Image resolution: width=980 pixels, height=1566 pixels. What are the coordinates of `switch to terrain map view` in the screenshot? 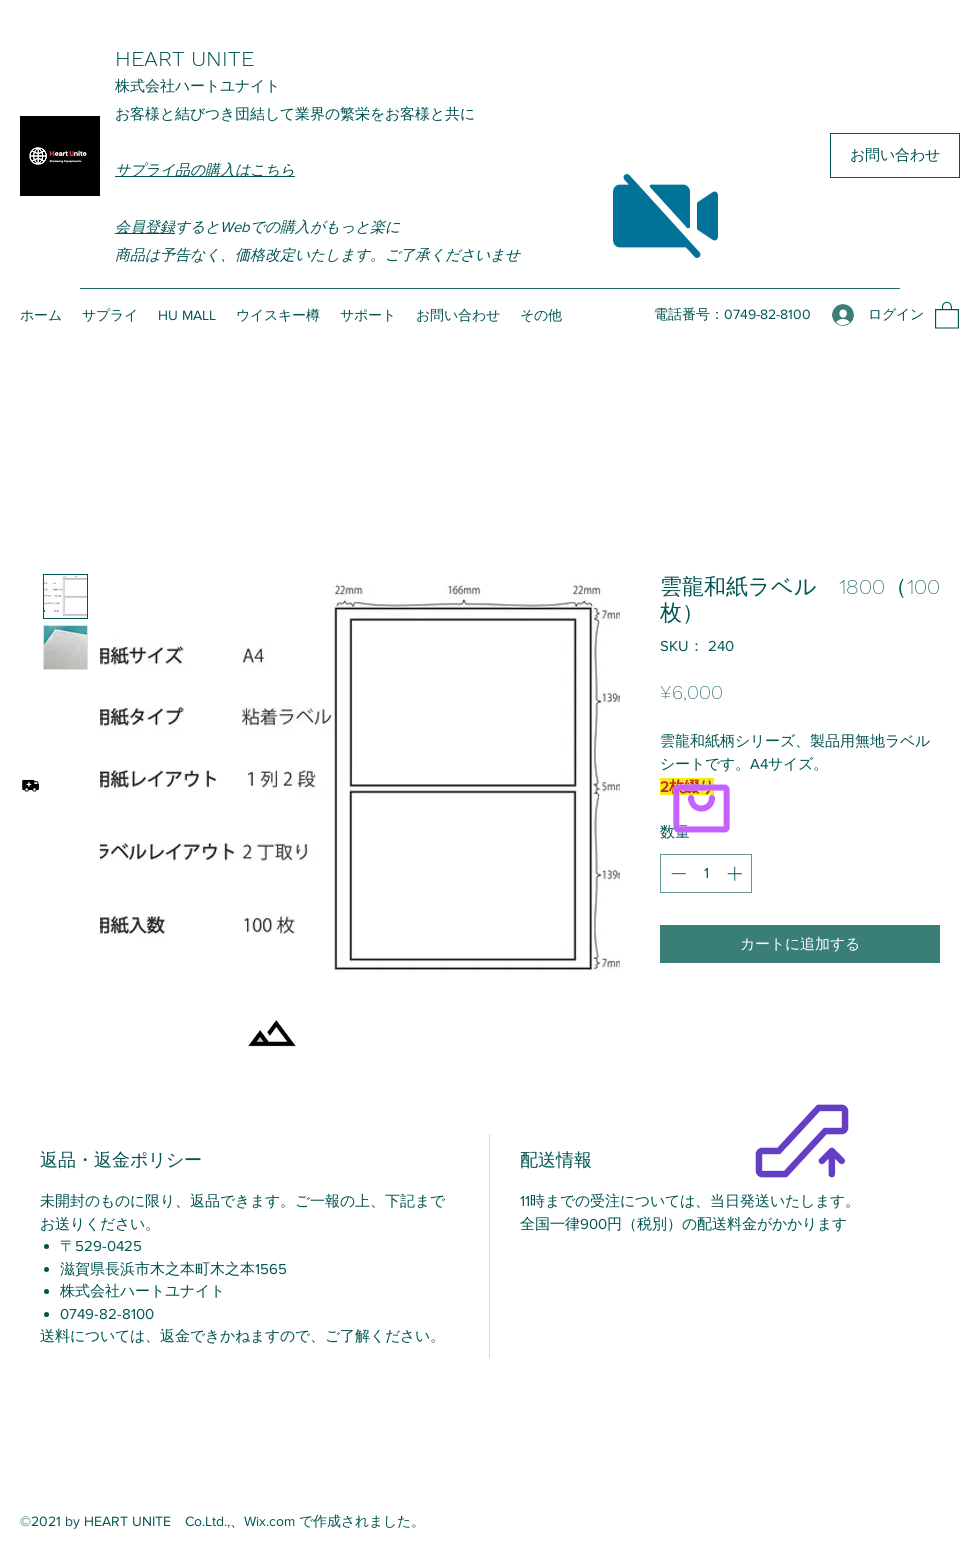 It's located at (272, 1033).